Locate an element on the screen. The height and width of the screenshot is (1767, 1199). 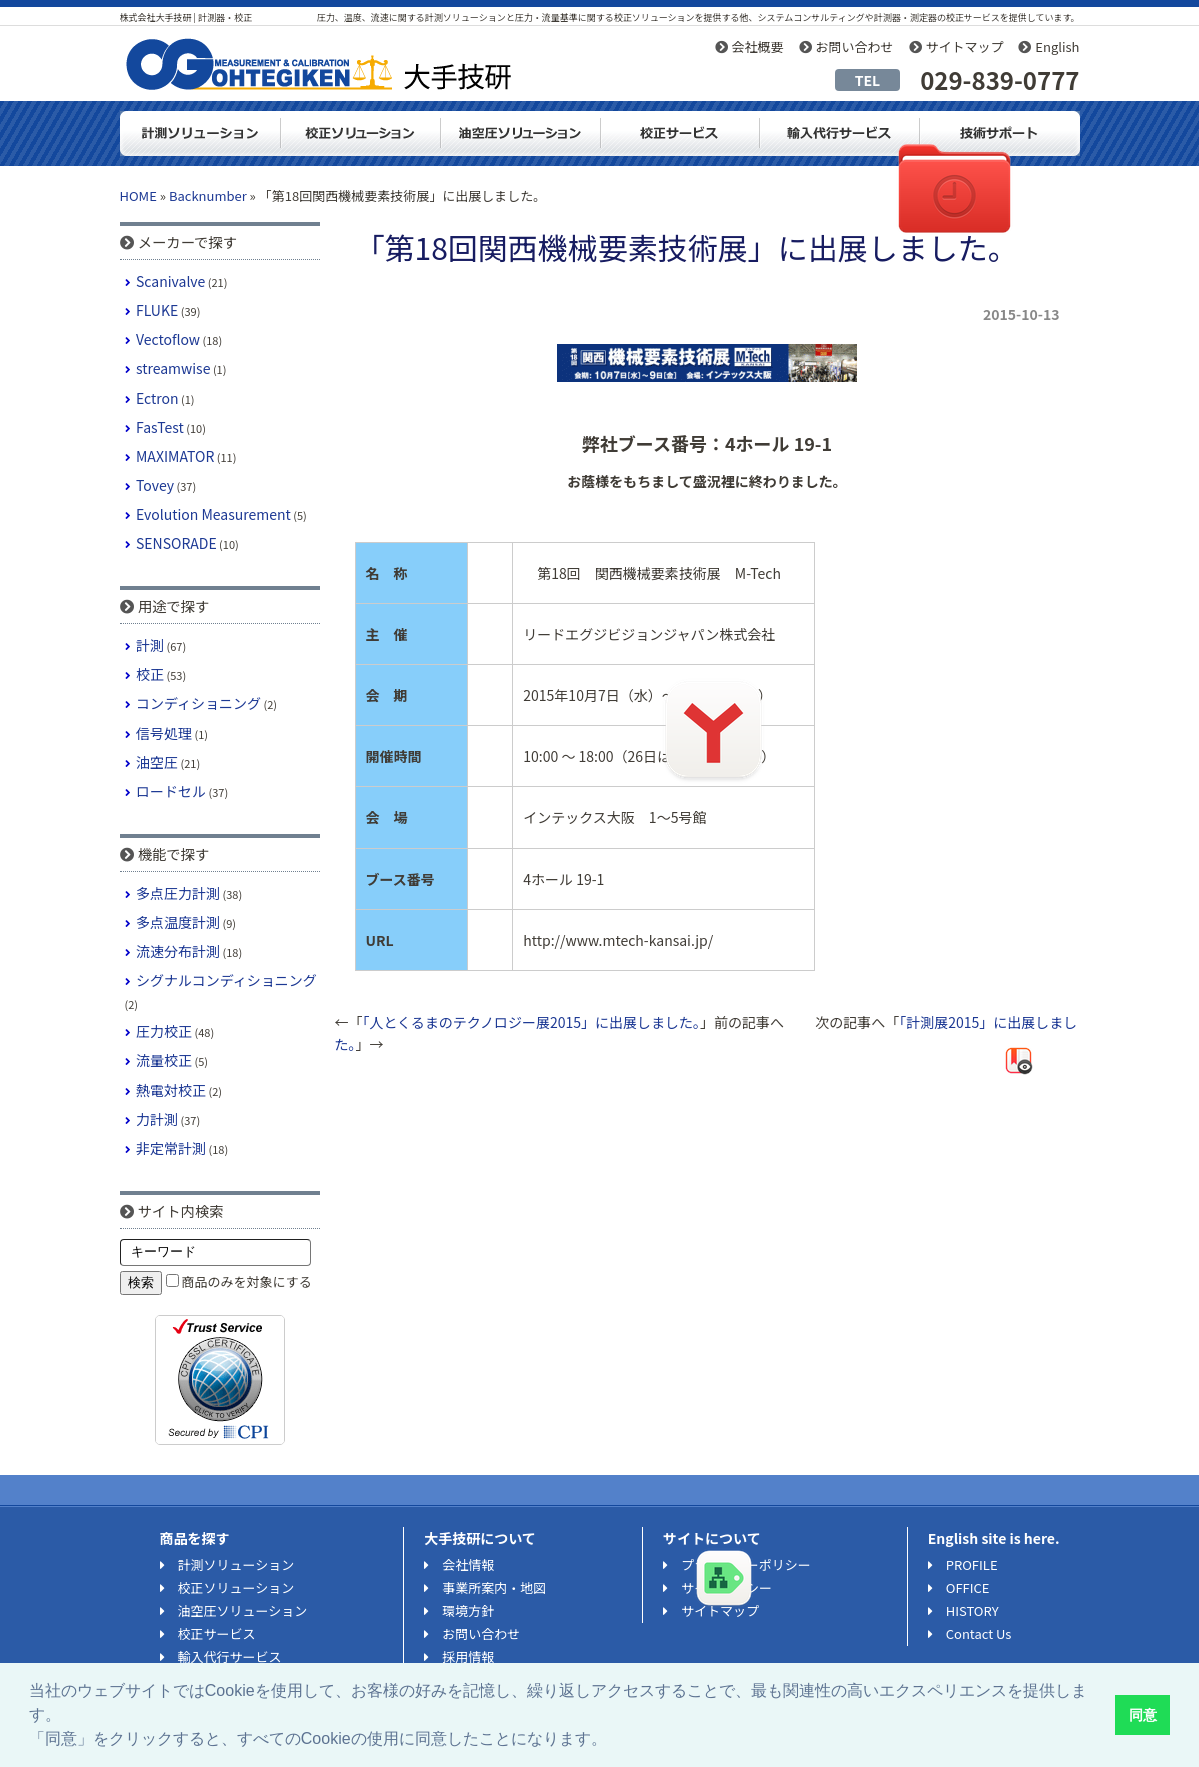
access temporary files folder is located at coordinates (954, 188).